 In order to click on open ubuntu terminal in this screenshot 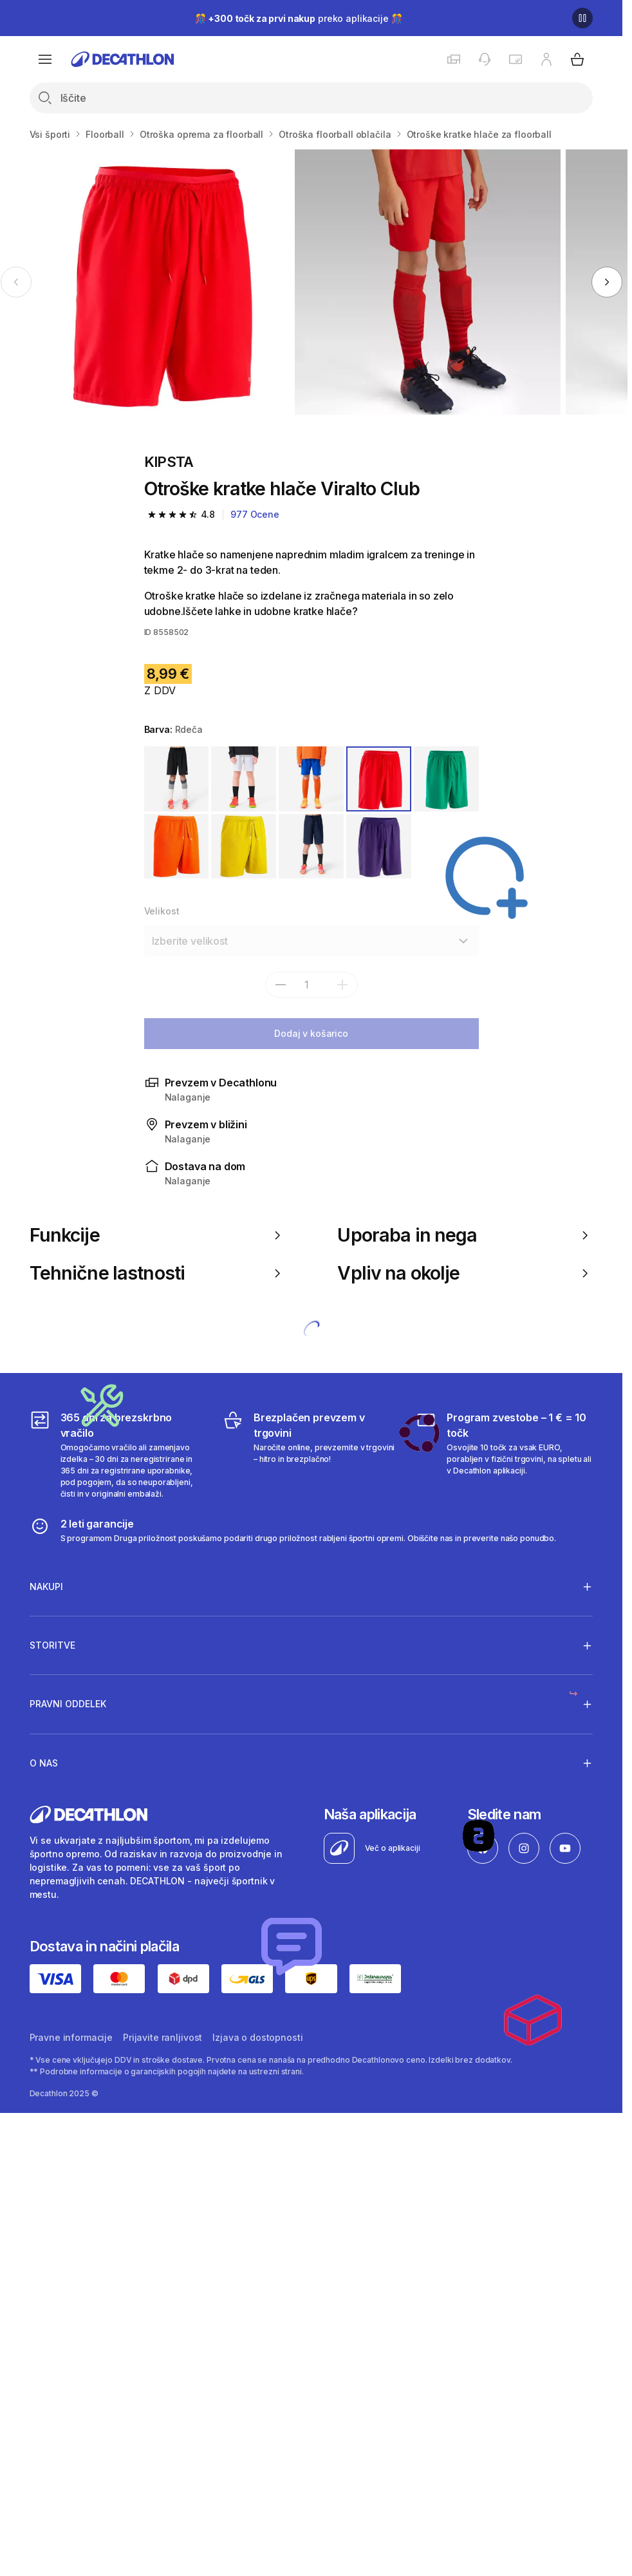, I will do `click(420, 1433)`.